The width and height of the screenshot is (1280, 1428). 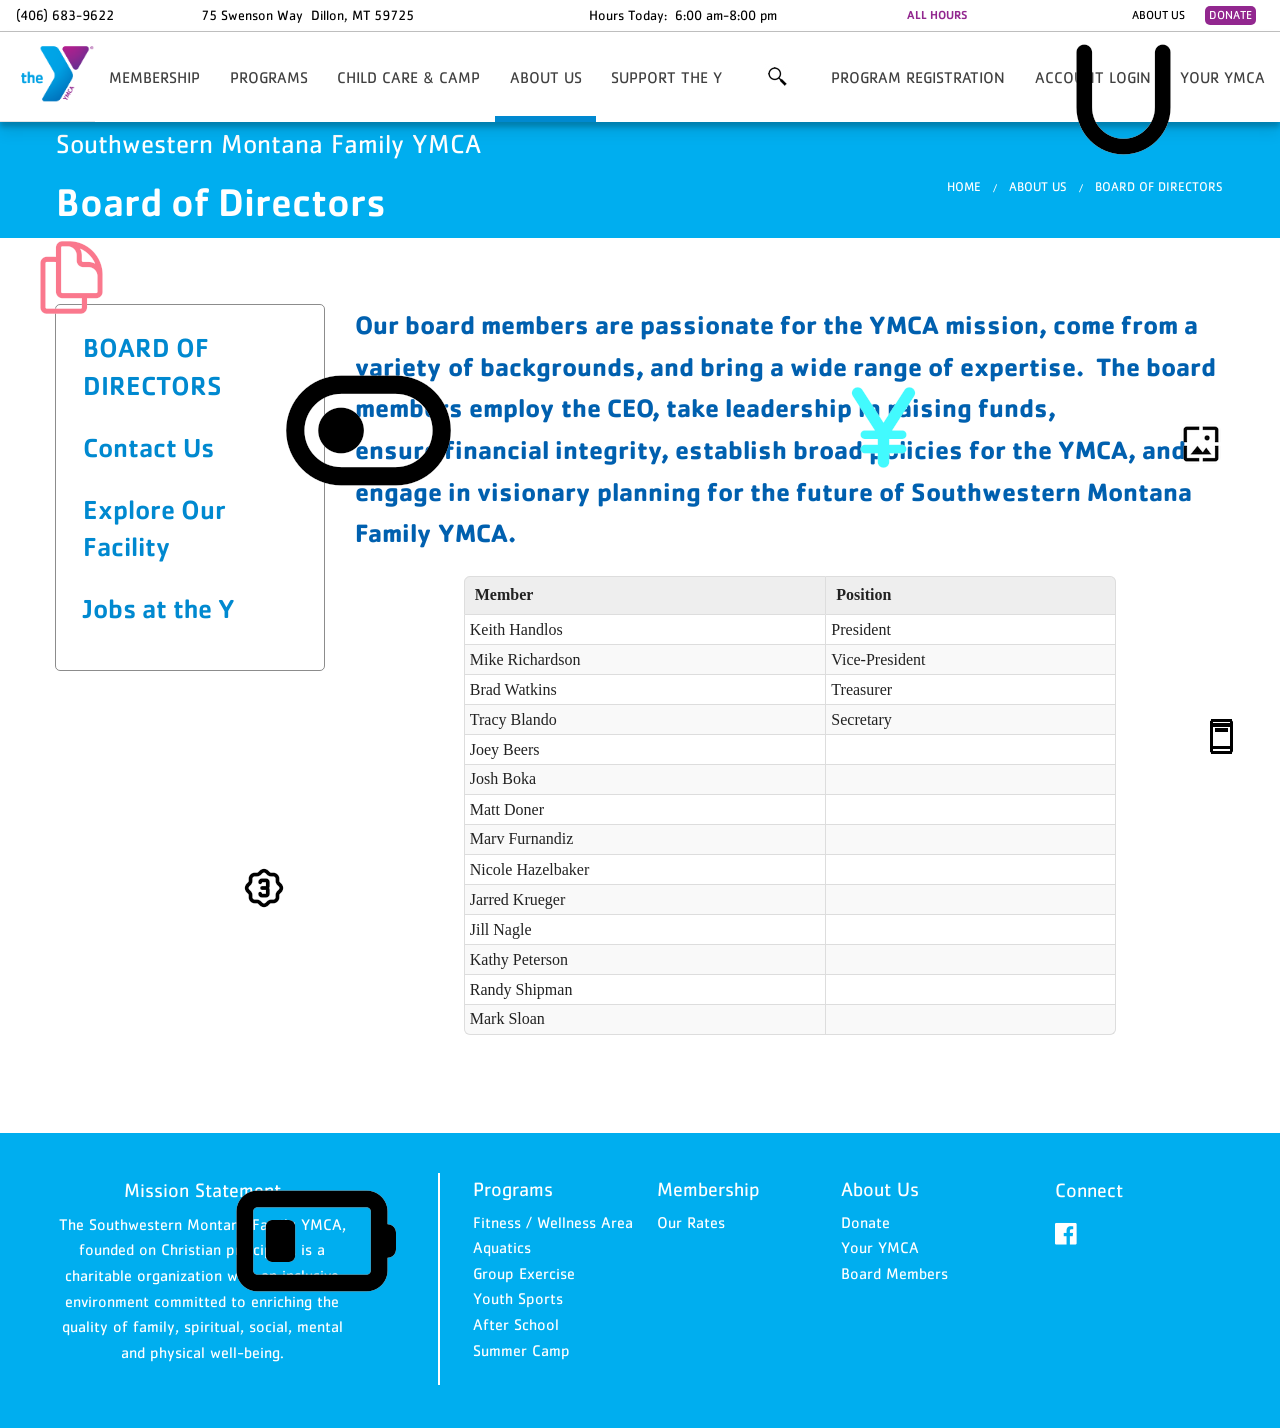 What do you see at coordinates (368, 430) in the screenshot?
I see `toggle a setting off` at bounding box center [368, 430].